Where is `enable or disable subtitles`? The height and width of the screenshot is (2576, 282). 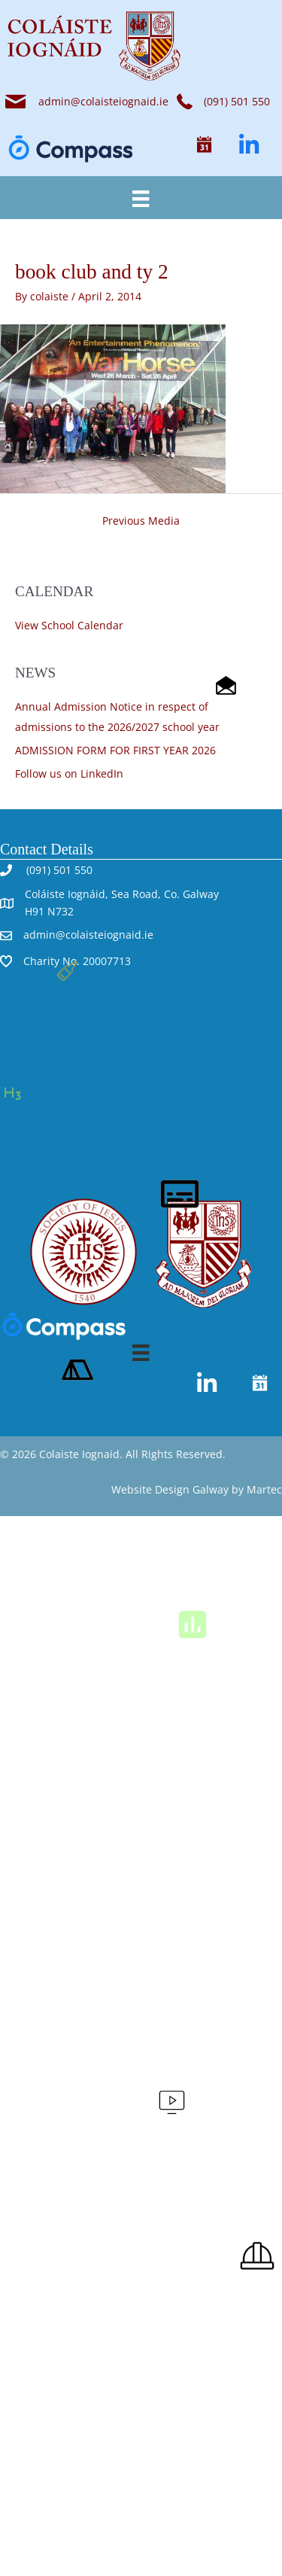
enable or disable subtitles is located at coordinates (180, 1194).